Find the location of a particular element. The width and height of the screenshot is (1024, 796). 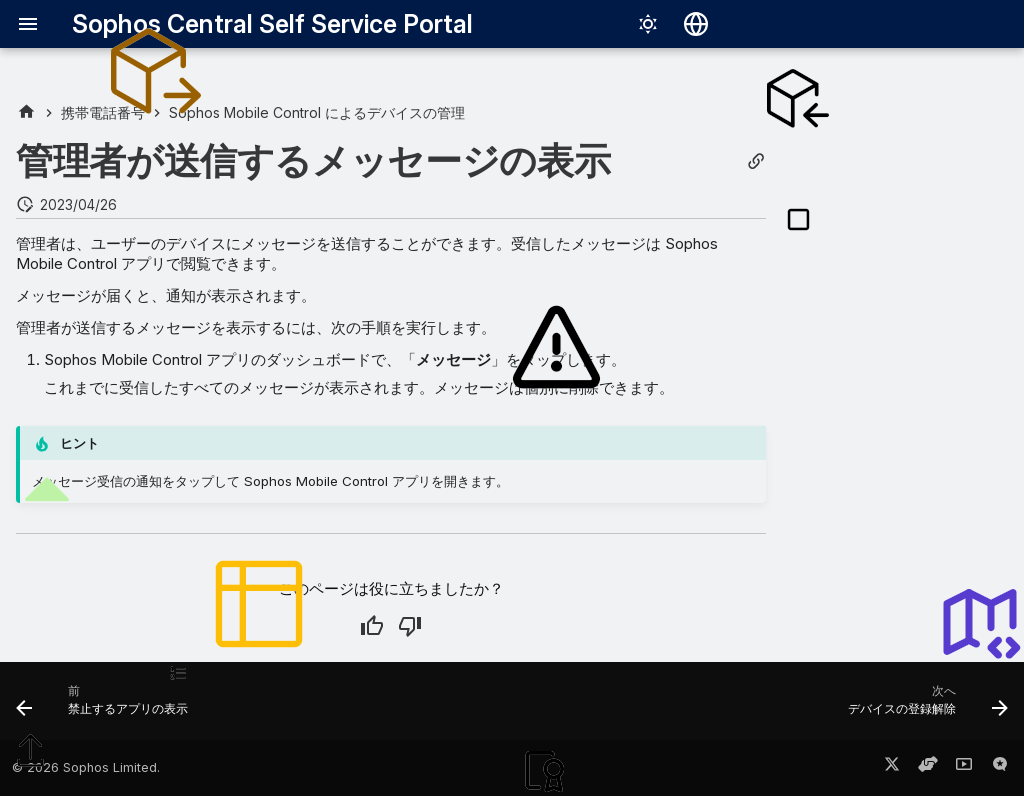

collapse an expanded section is located at coordinates (47, 489).